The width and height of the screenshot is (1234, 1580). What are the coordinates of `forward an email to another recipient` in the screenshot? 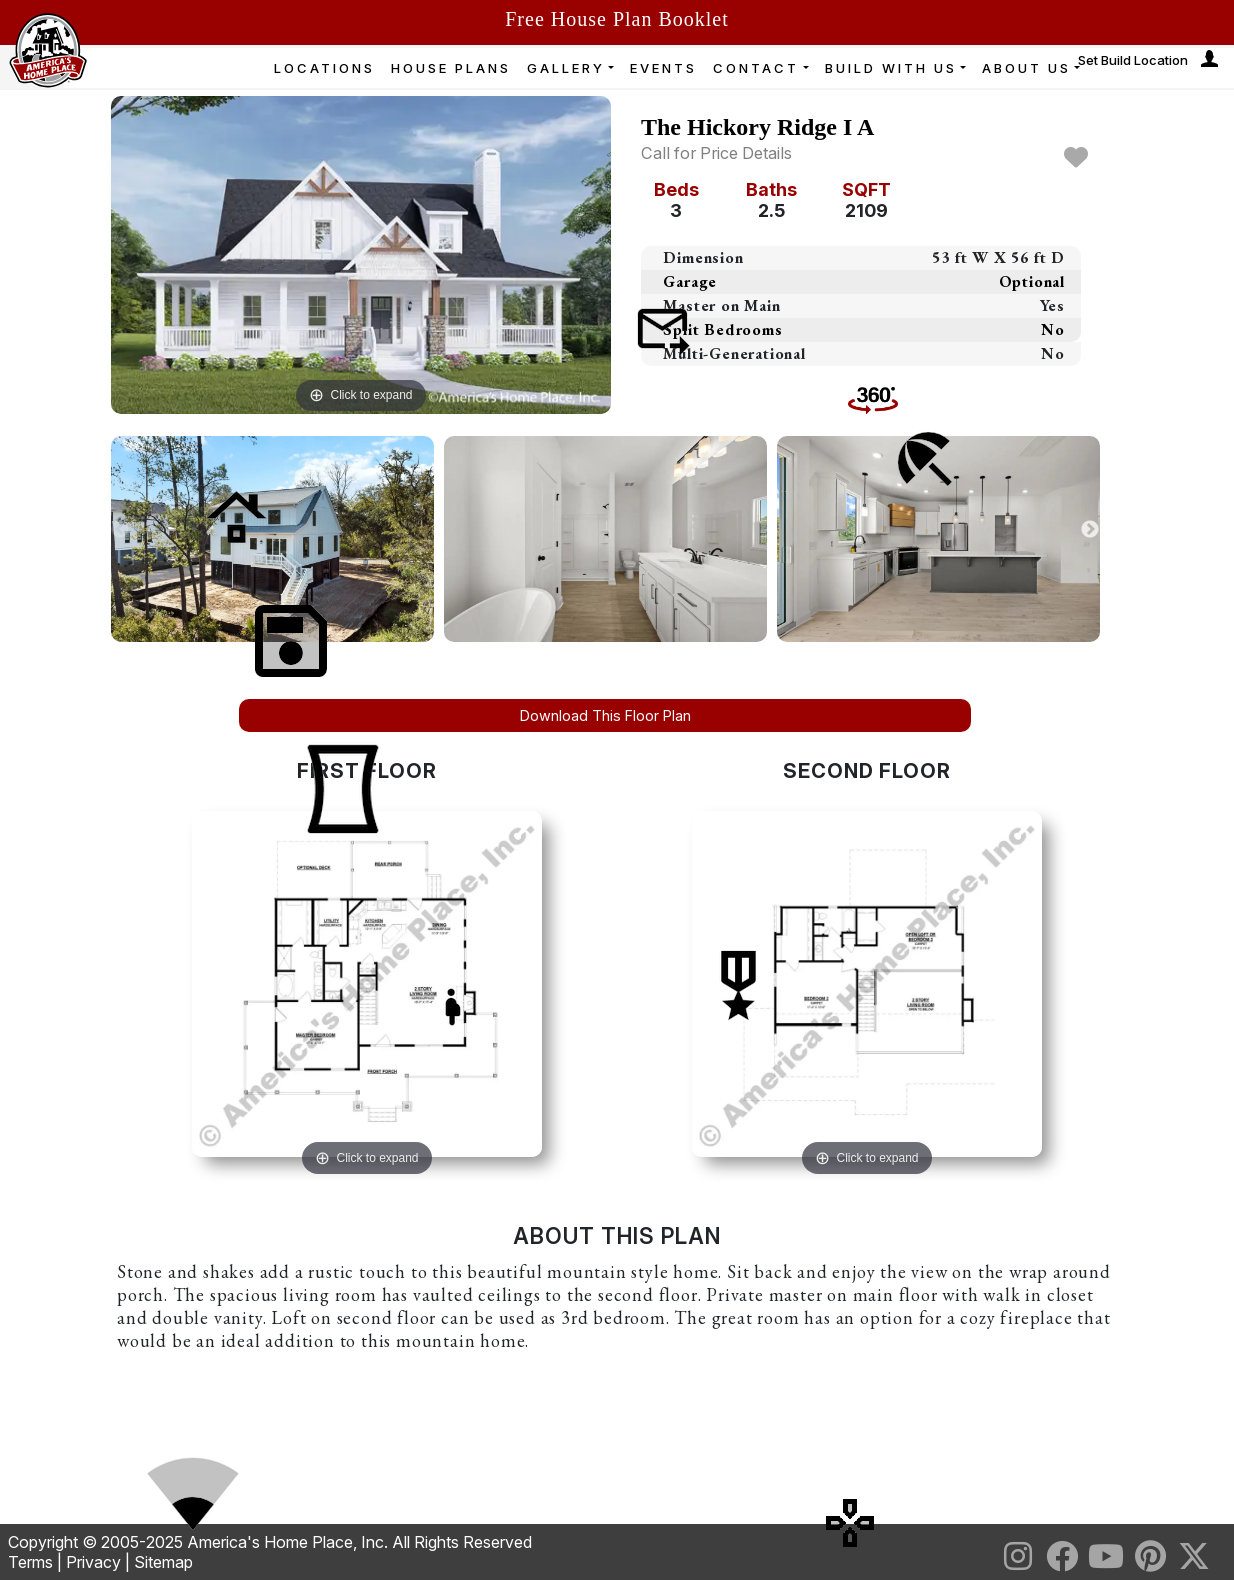 It's located at (662, 328).